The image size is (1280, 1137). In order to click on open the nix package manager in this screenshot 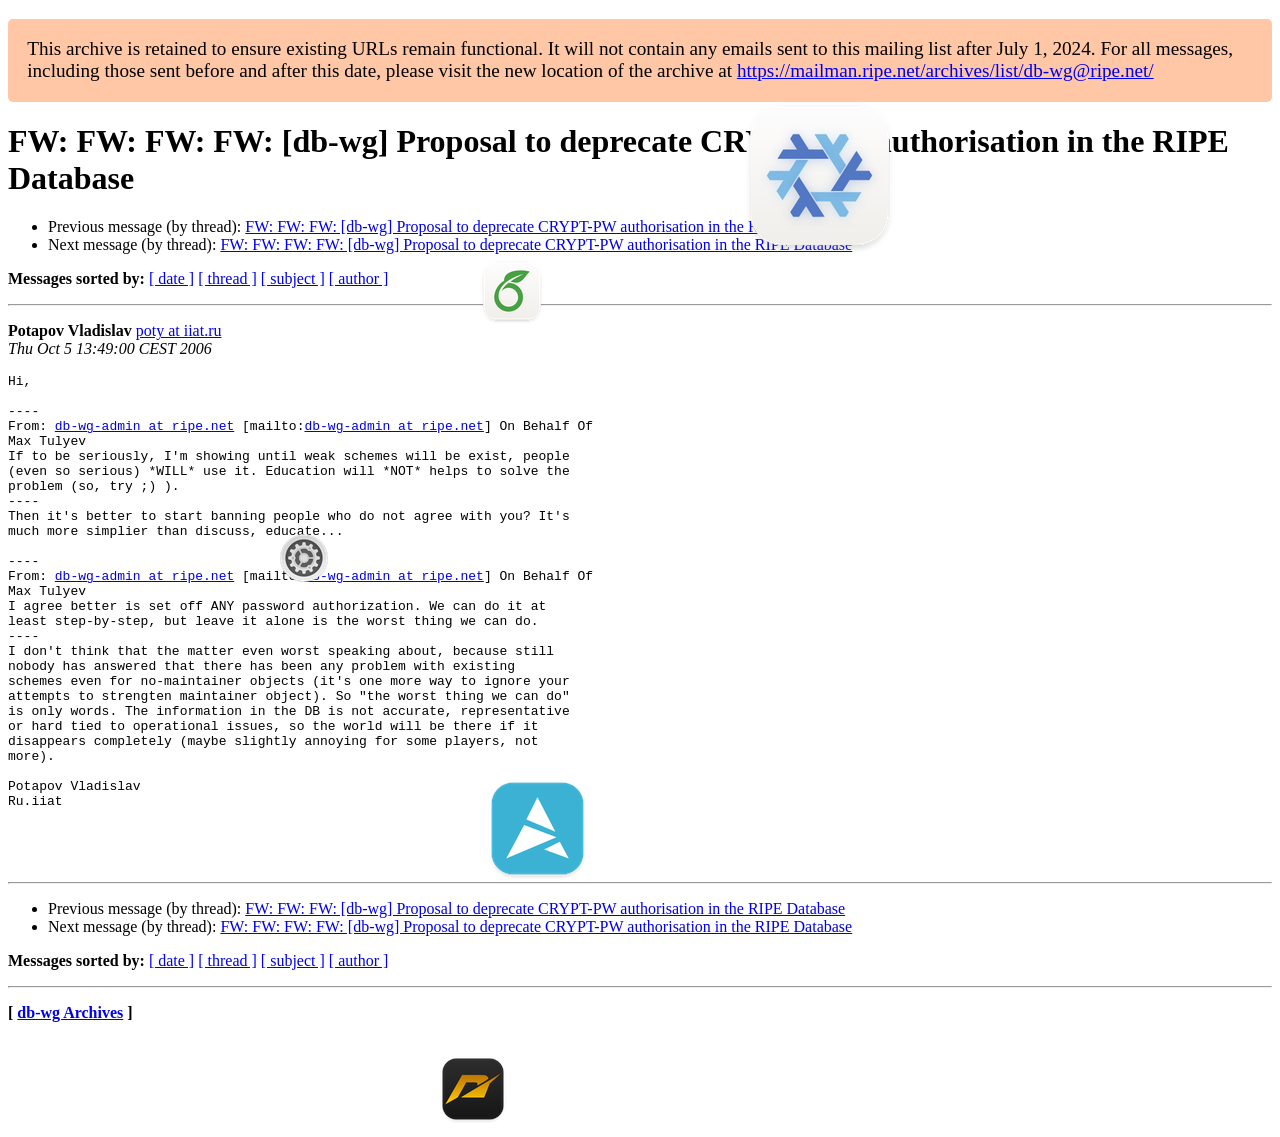, I will do `click(819, 175)`.